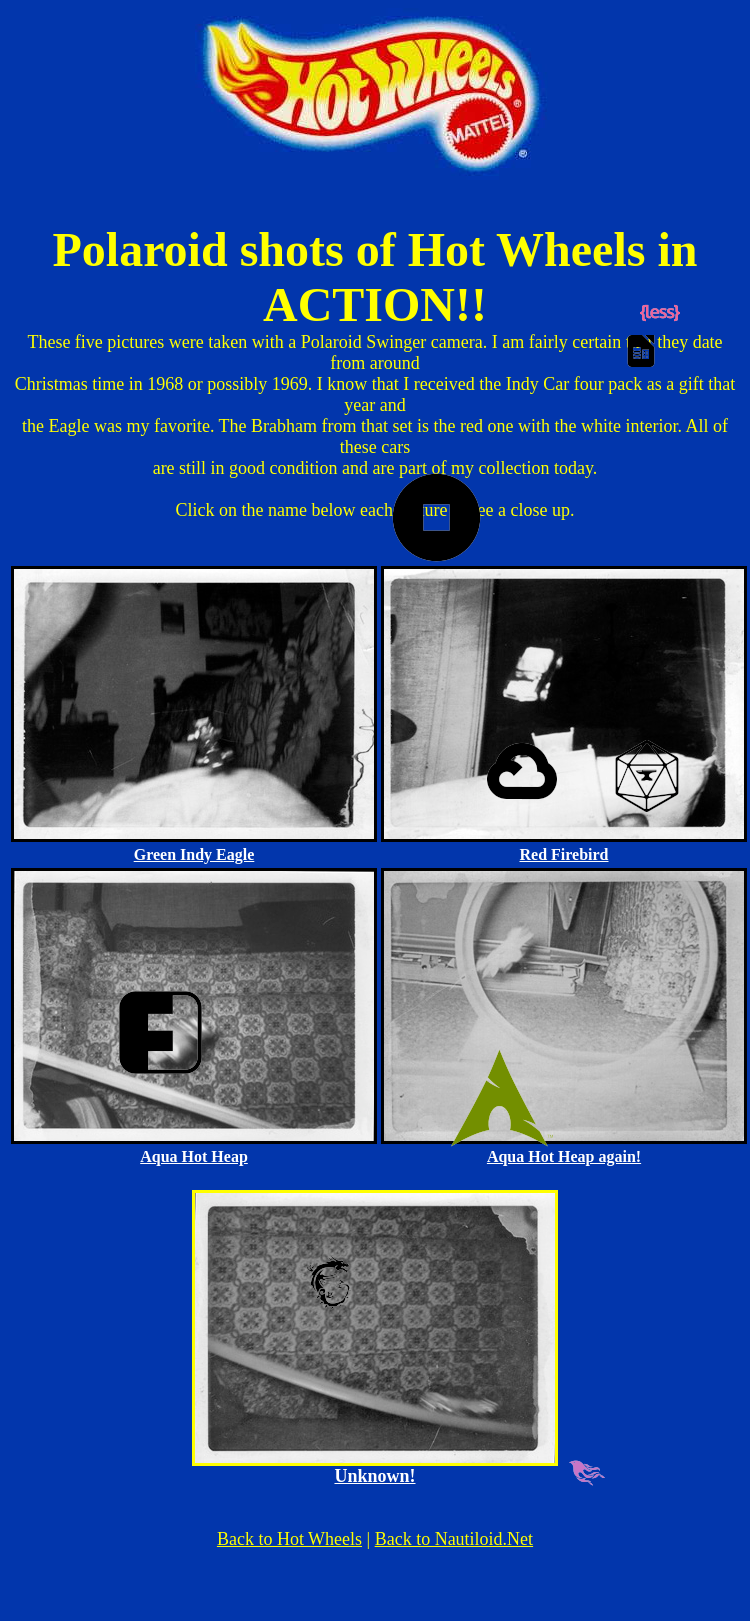  I want to click on open the Friendica app, so click(160, 1032).